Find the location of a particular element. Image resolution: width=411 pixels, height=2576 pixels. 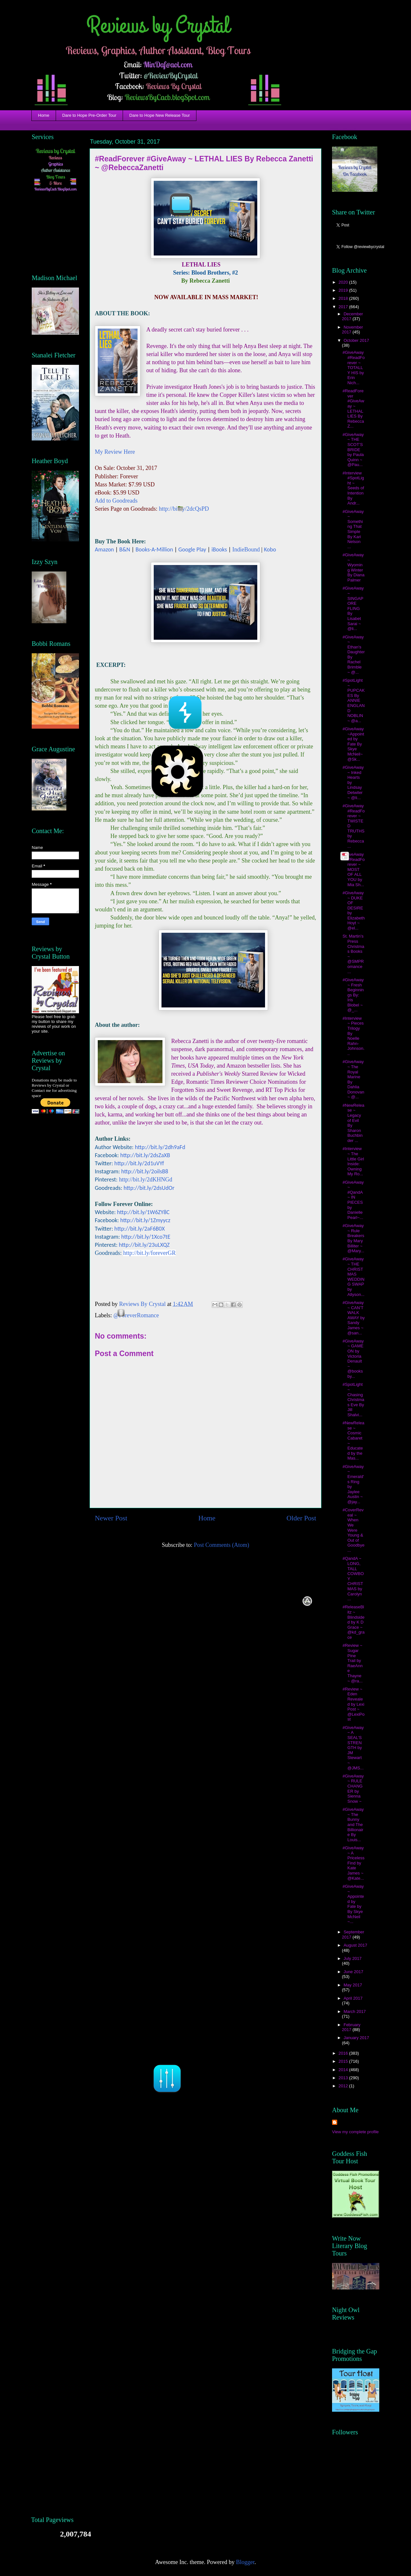

open gnome tweaks to customize system settings is located at coordinates (345, 856).